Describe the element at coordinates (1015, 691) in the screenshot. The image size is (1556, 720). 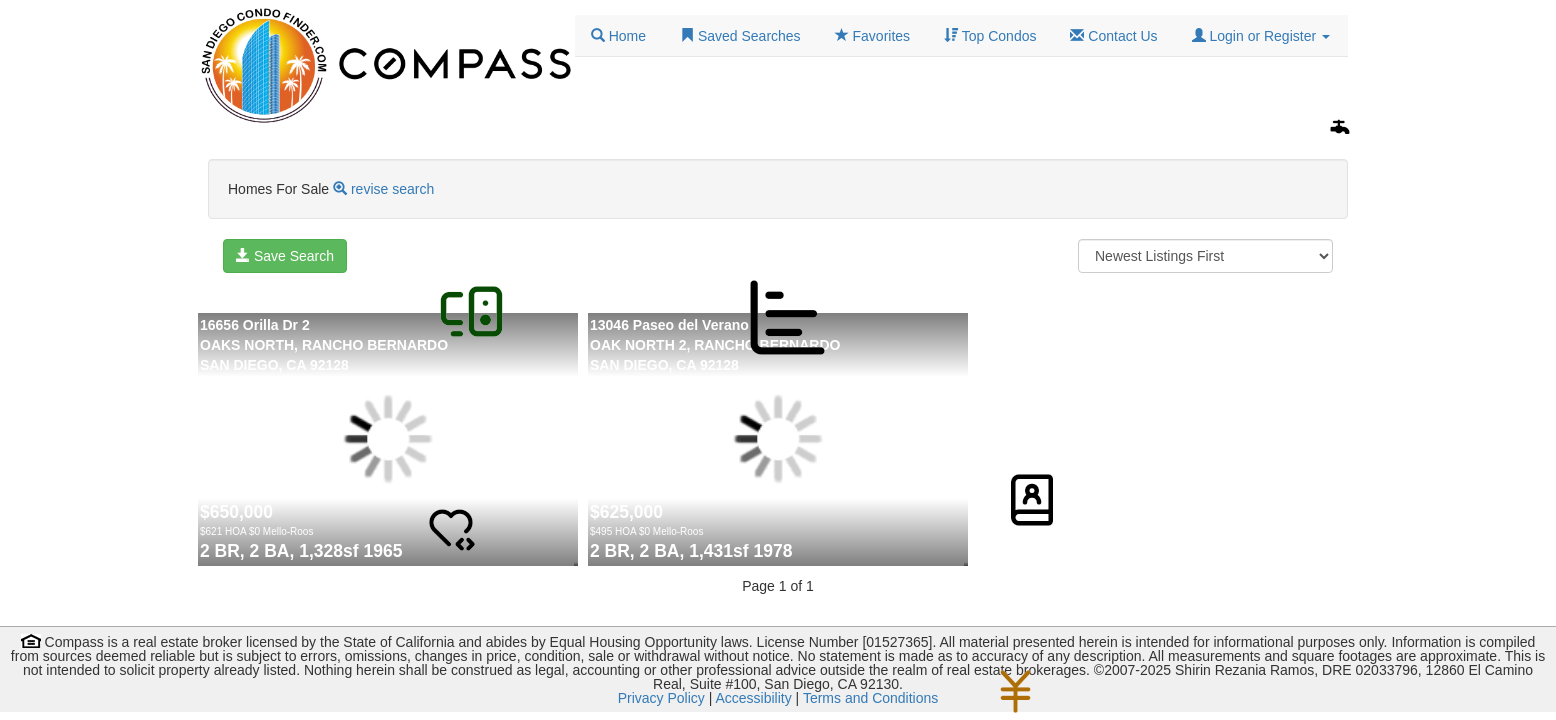
I see `view prices in japanese yen` at that location.